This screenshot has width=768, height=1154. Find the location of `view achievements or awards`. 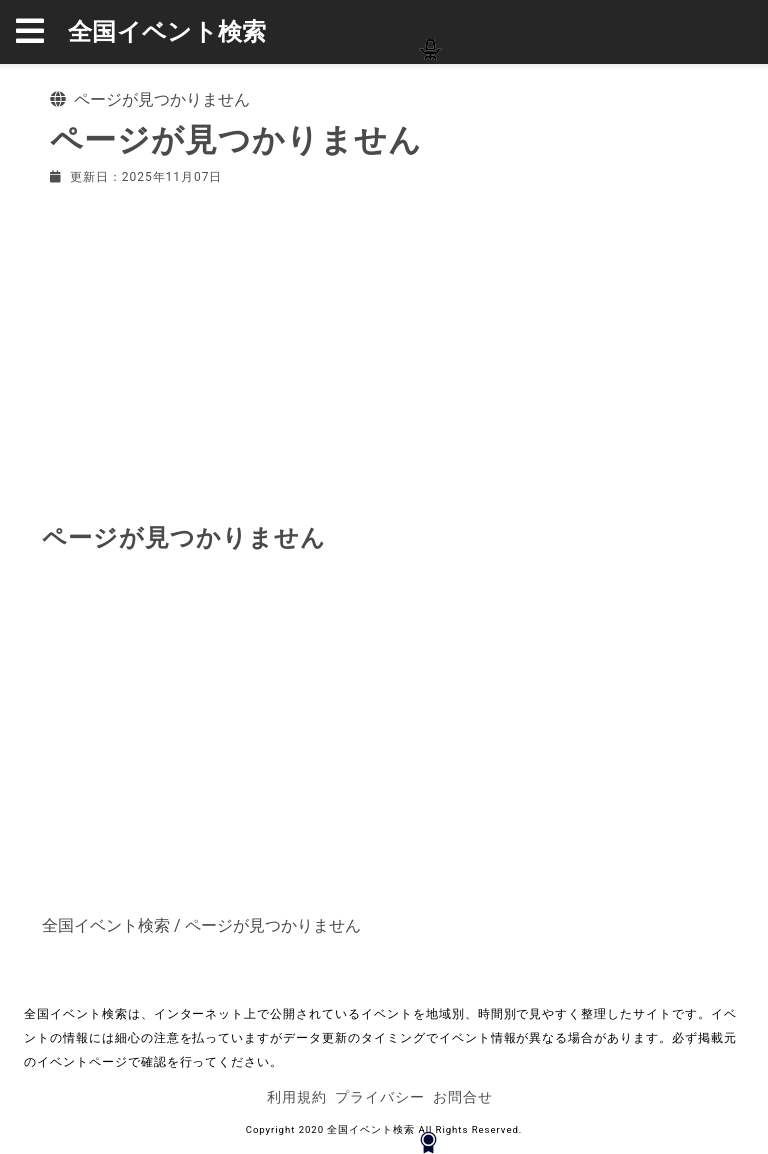

view achievements or awards is located at coordinates (428, 1142).